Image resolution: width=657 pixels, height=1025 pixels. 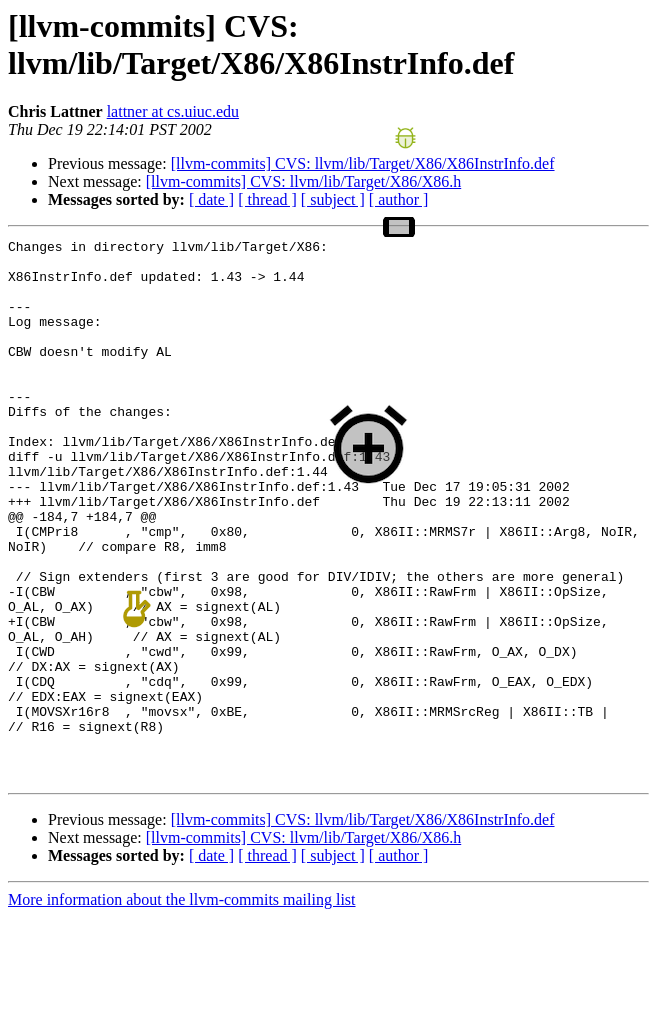 I want to click on report a bug or issue, so click(x=405, y=137).